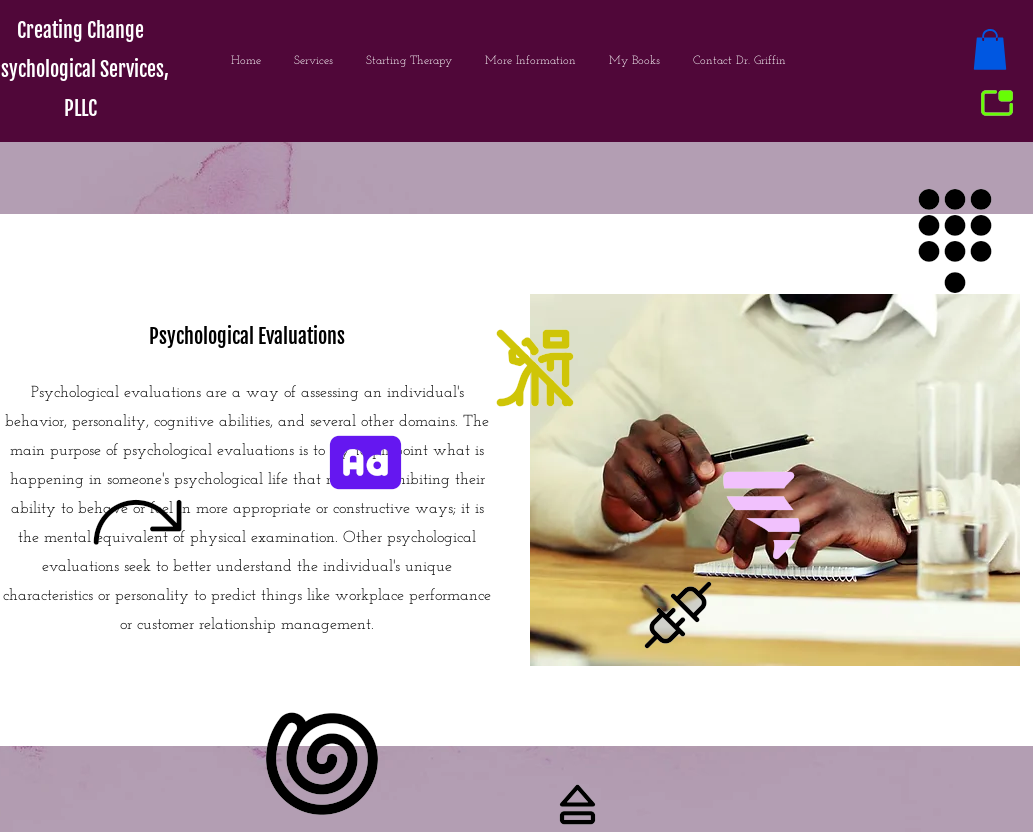 Image resolution: width=1033 pixels, height=832 pixels. Describe the element at coordinates (535, 368) in the screenshot. I see `rollercoaster ride unavailable or closed` at that location.